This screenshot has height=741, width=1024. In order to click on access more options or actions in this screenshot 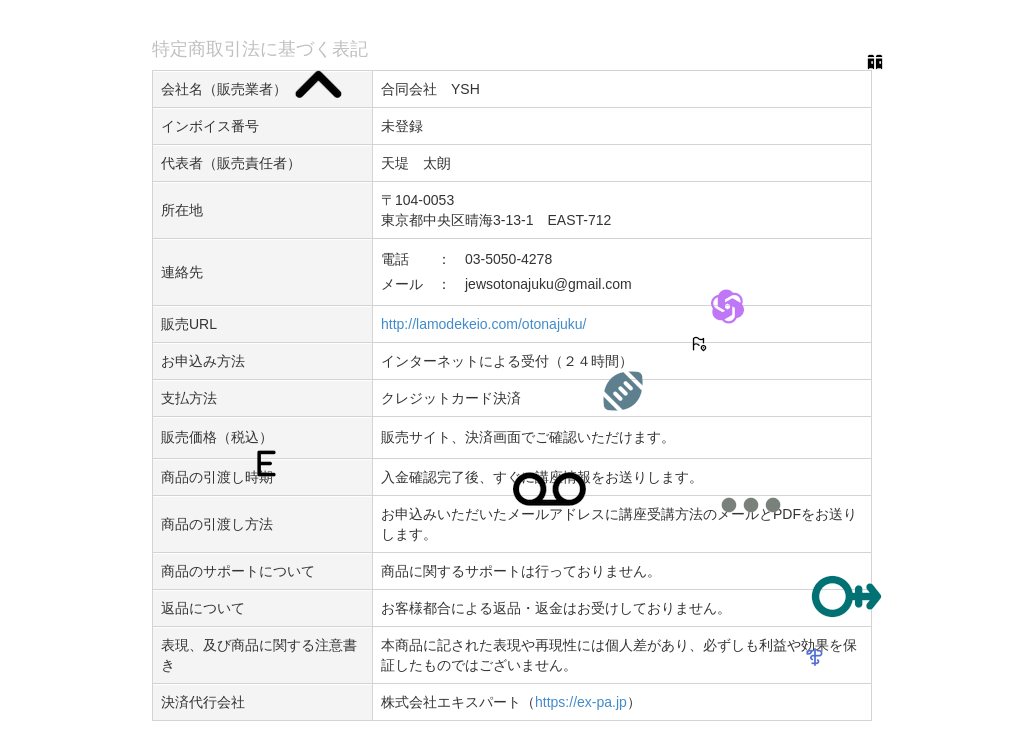, I will do `click(751, 505)`.